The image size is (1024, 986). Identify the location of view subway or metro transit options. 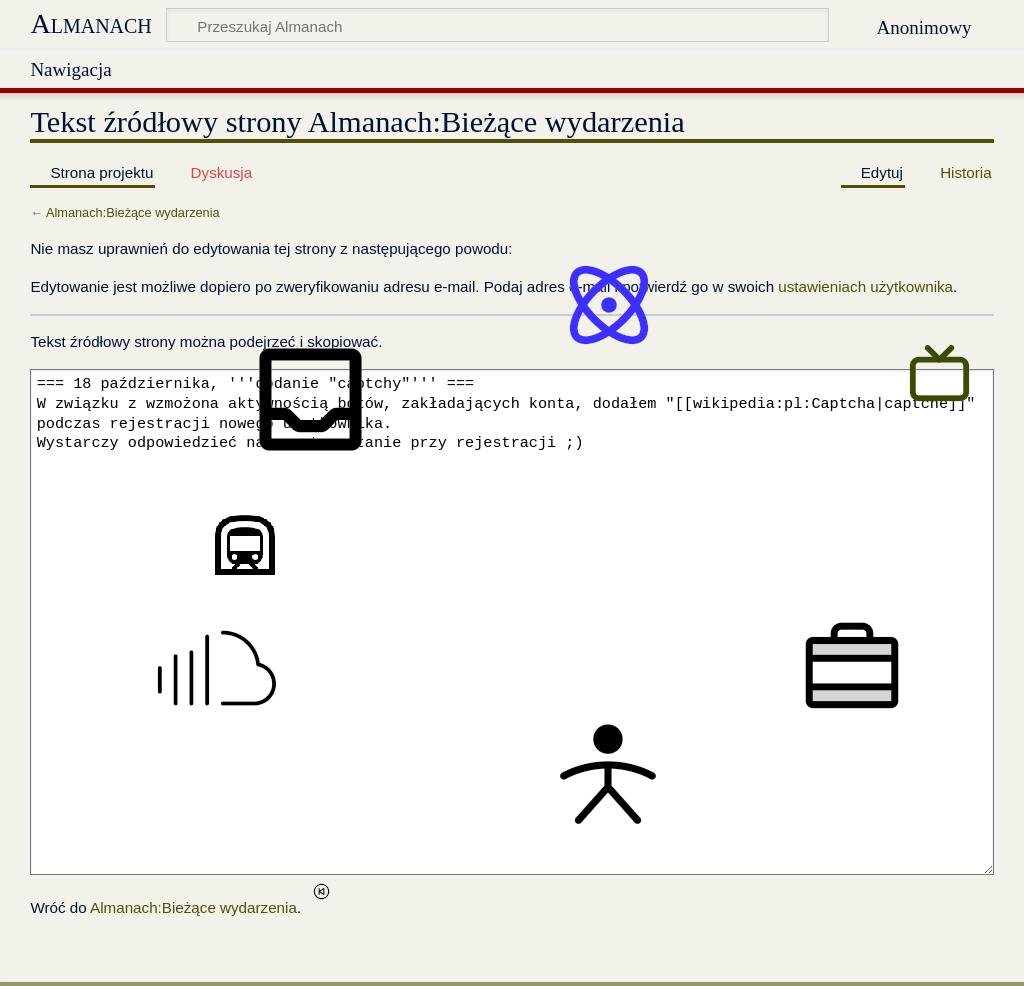
(245, 545).